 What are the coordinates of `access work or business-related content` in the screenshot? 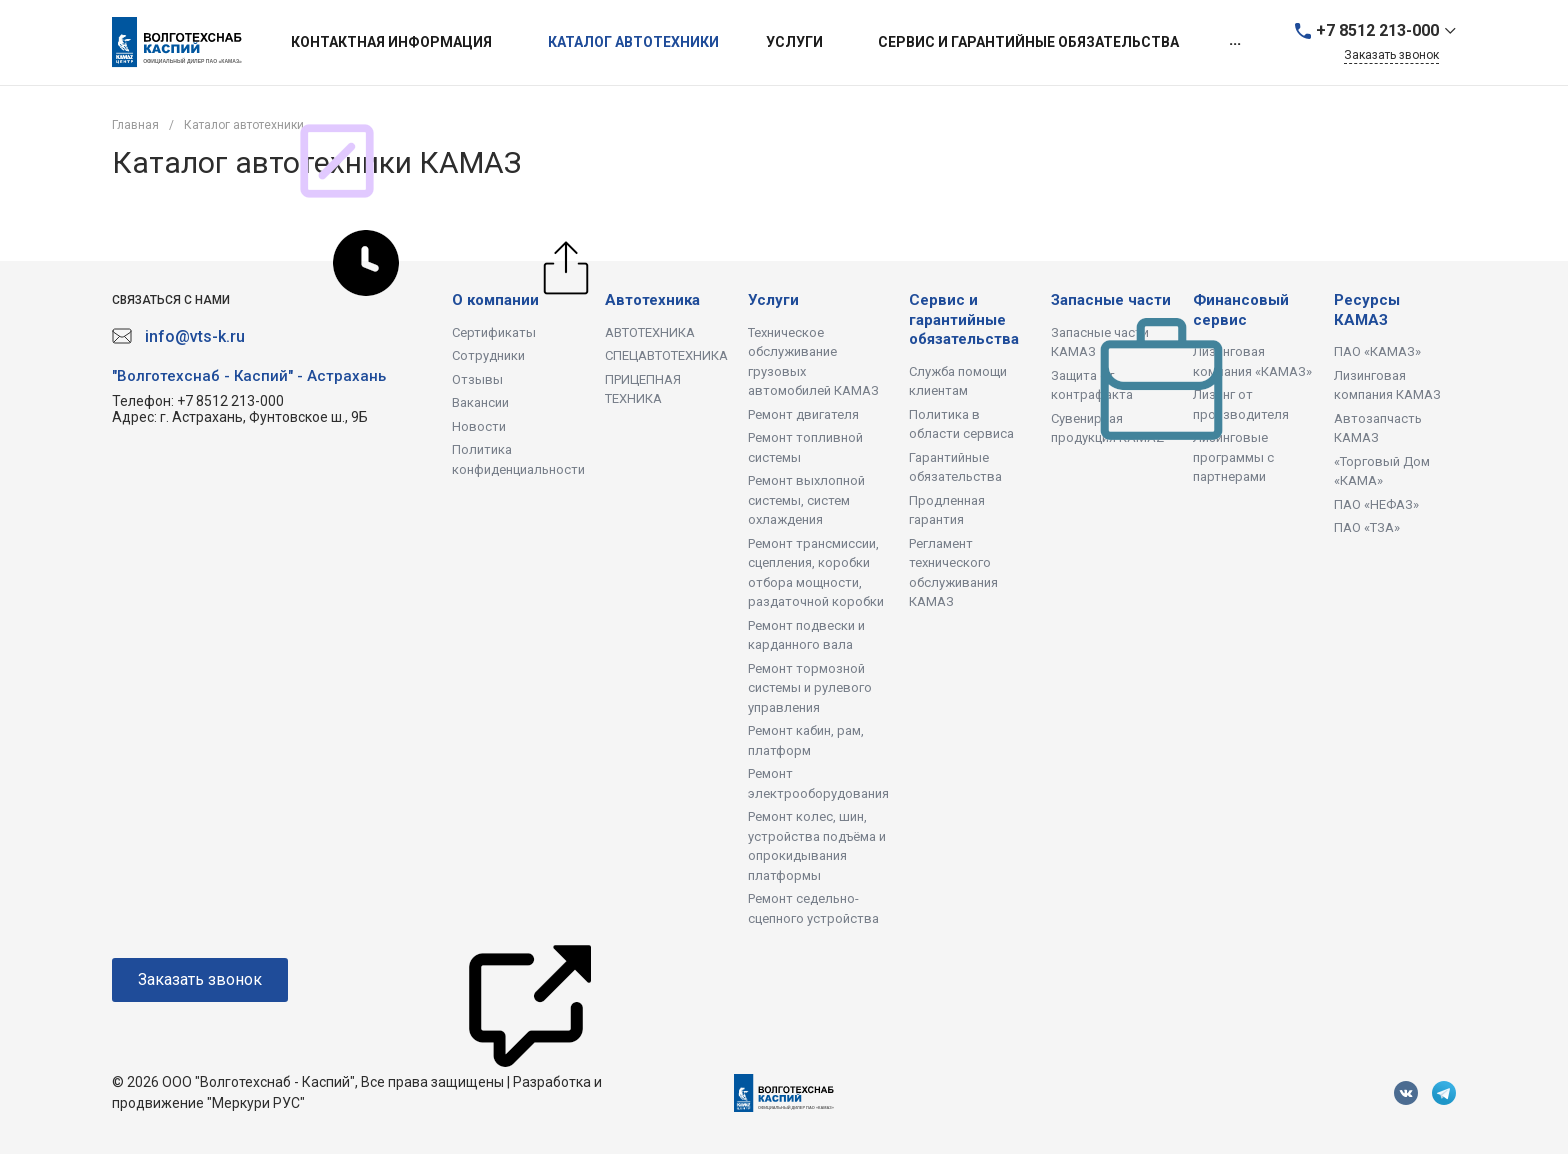 It's located at (1161, 384).